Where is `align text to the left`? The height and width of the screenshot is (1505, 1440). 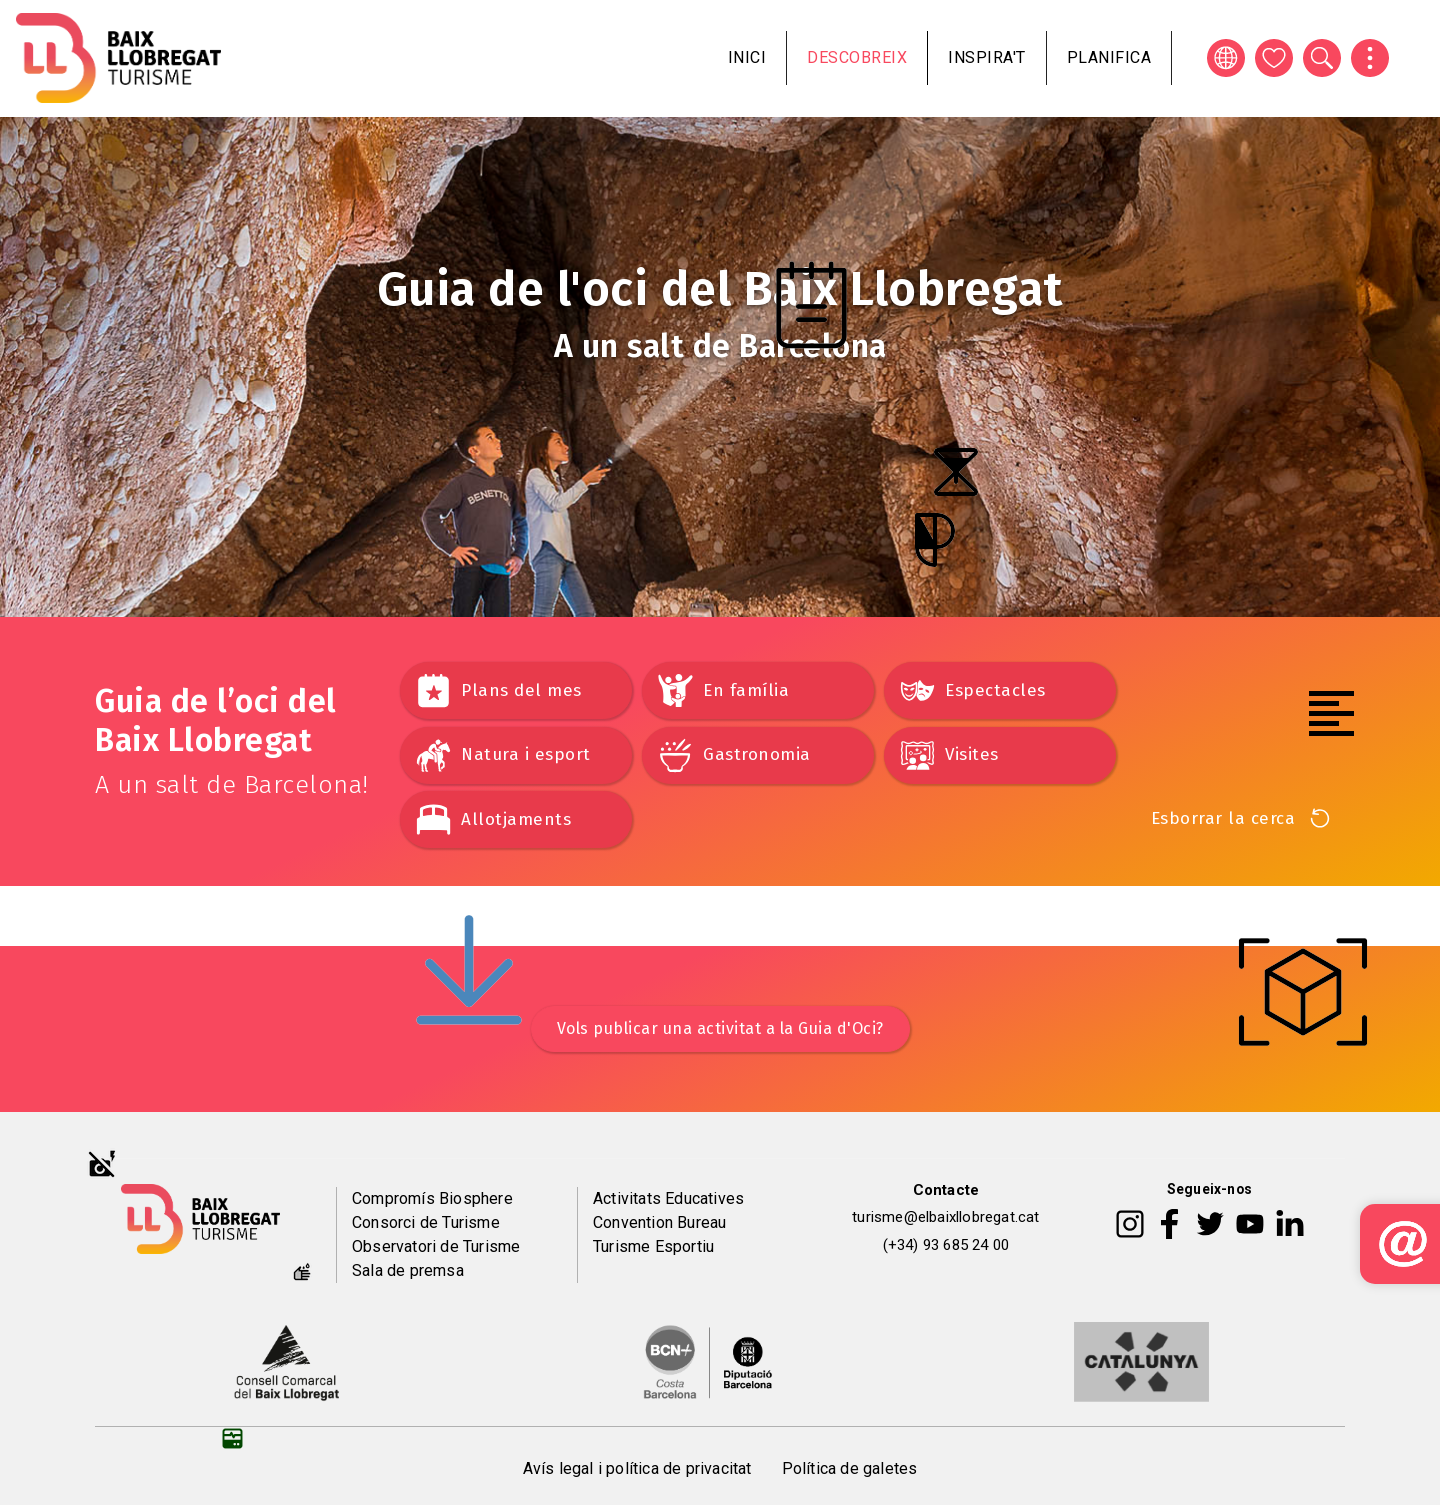
align text to the left is located at coordinates (1331, 713).